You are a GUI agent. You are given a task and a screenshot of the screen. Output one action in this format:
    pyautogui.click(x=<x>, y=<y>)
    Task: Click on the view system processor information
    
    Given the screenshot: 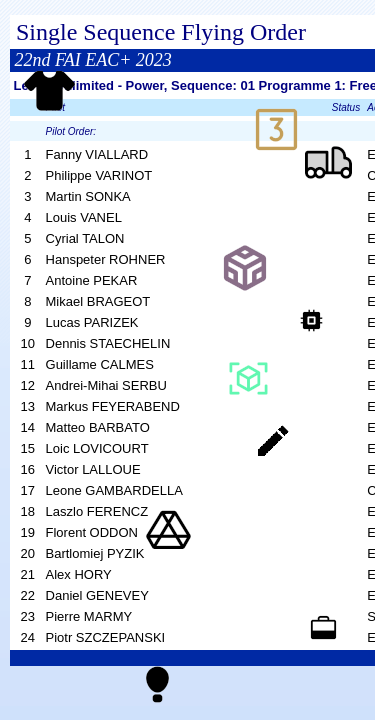 What is the action you would take?
    pyautogui.click(x=311, y=320)
    